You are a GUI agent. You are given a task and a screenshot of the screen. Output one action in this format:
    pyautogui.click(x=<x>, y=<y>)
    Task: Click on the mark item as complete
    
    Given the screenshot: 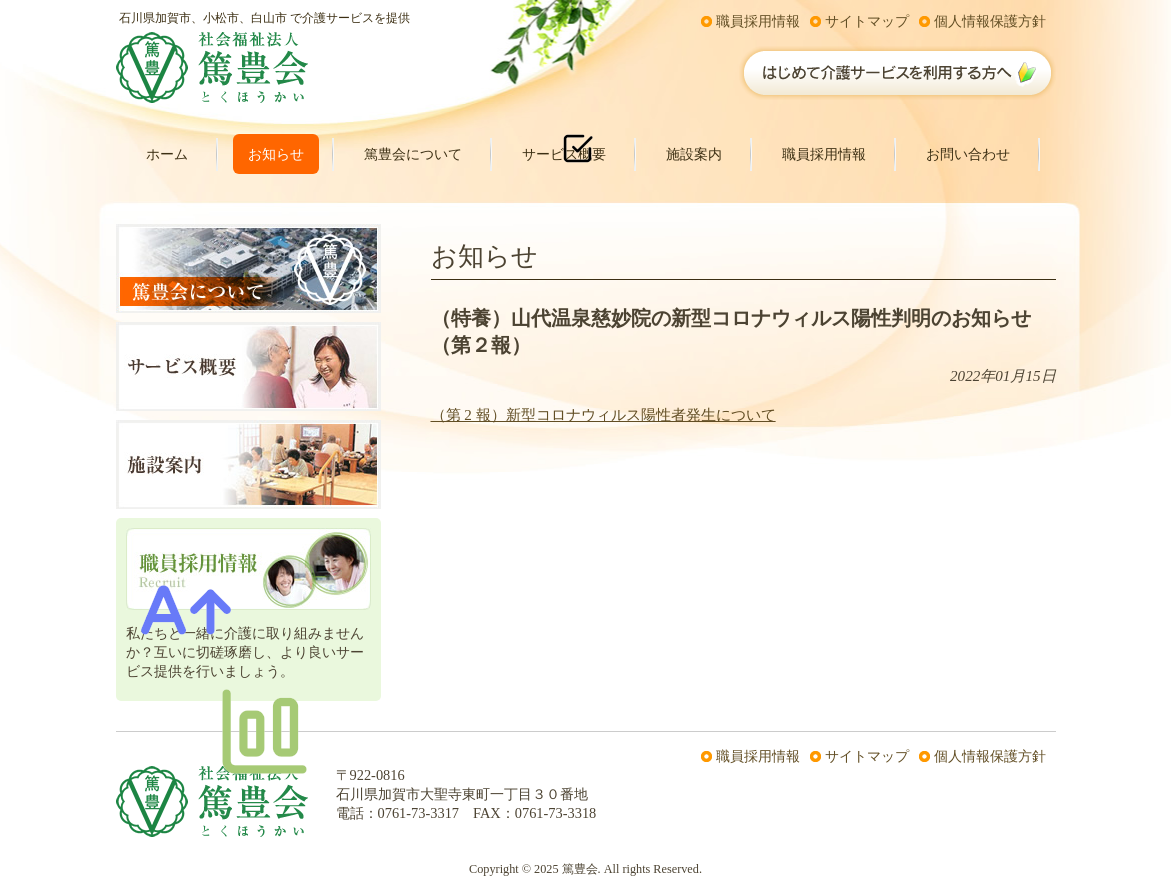 What is the action you would take?
    pyautogui.click(x=577, y=148)
    